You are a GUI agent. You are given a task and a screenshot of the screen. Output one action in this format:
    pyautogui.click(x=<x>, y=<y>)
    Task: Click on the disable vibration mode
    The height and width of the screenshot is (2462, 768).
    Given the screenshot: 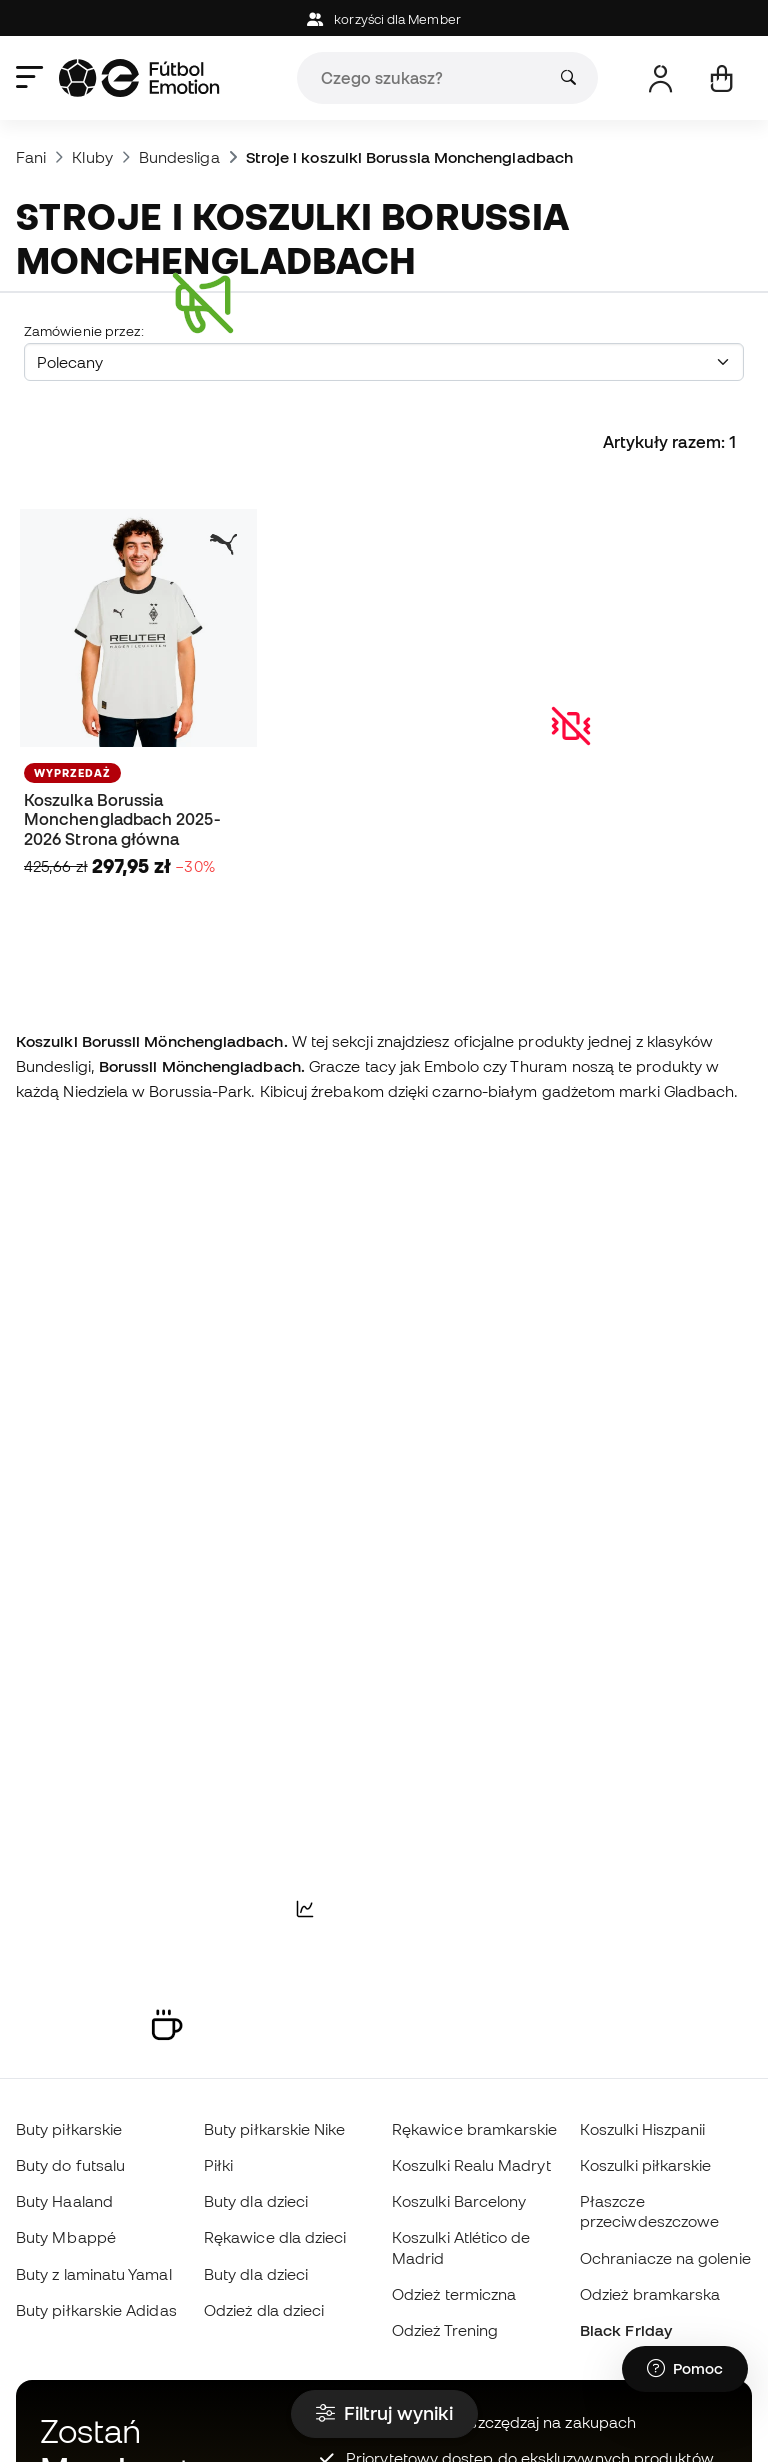 What is the action you would take?
    pyautogui.click(x=571, y=726)
    